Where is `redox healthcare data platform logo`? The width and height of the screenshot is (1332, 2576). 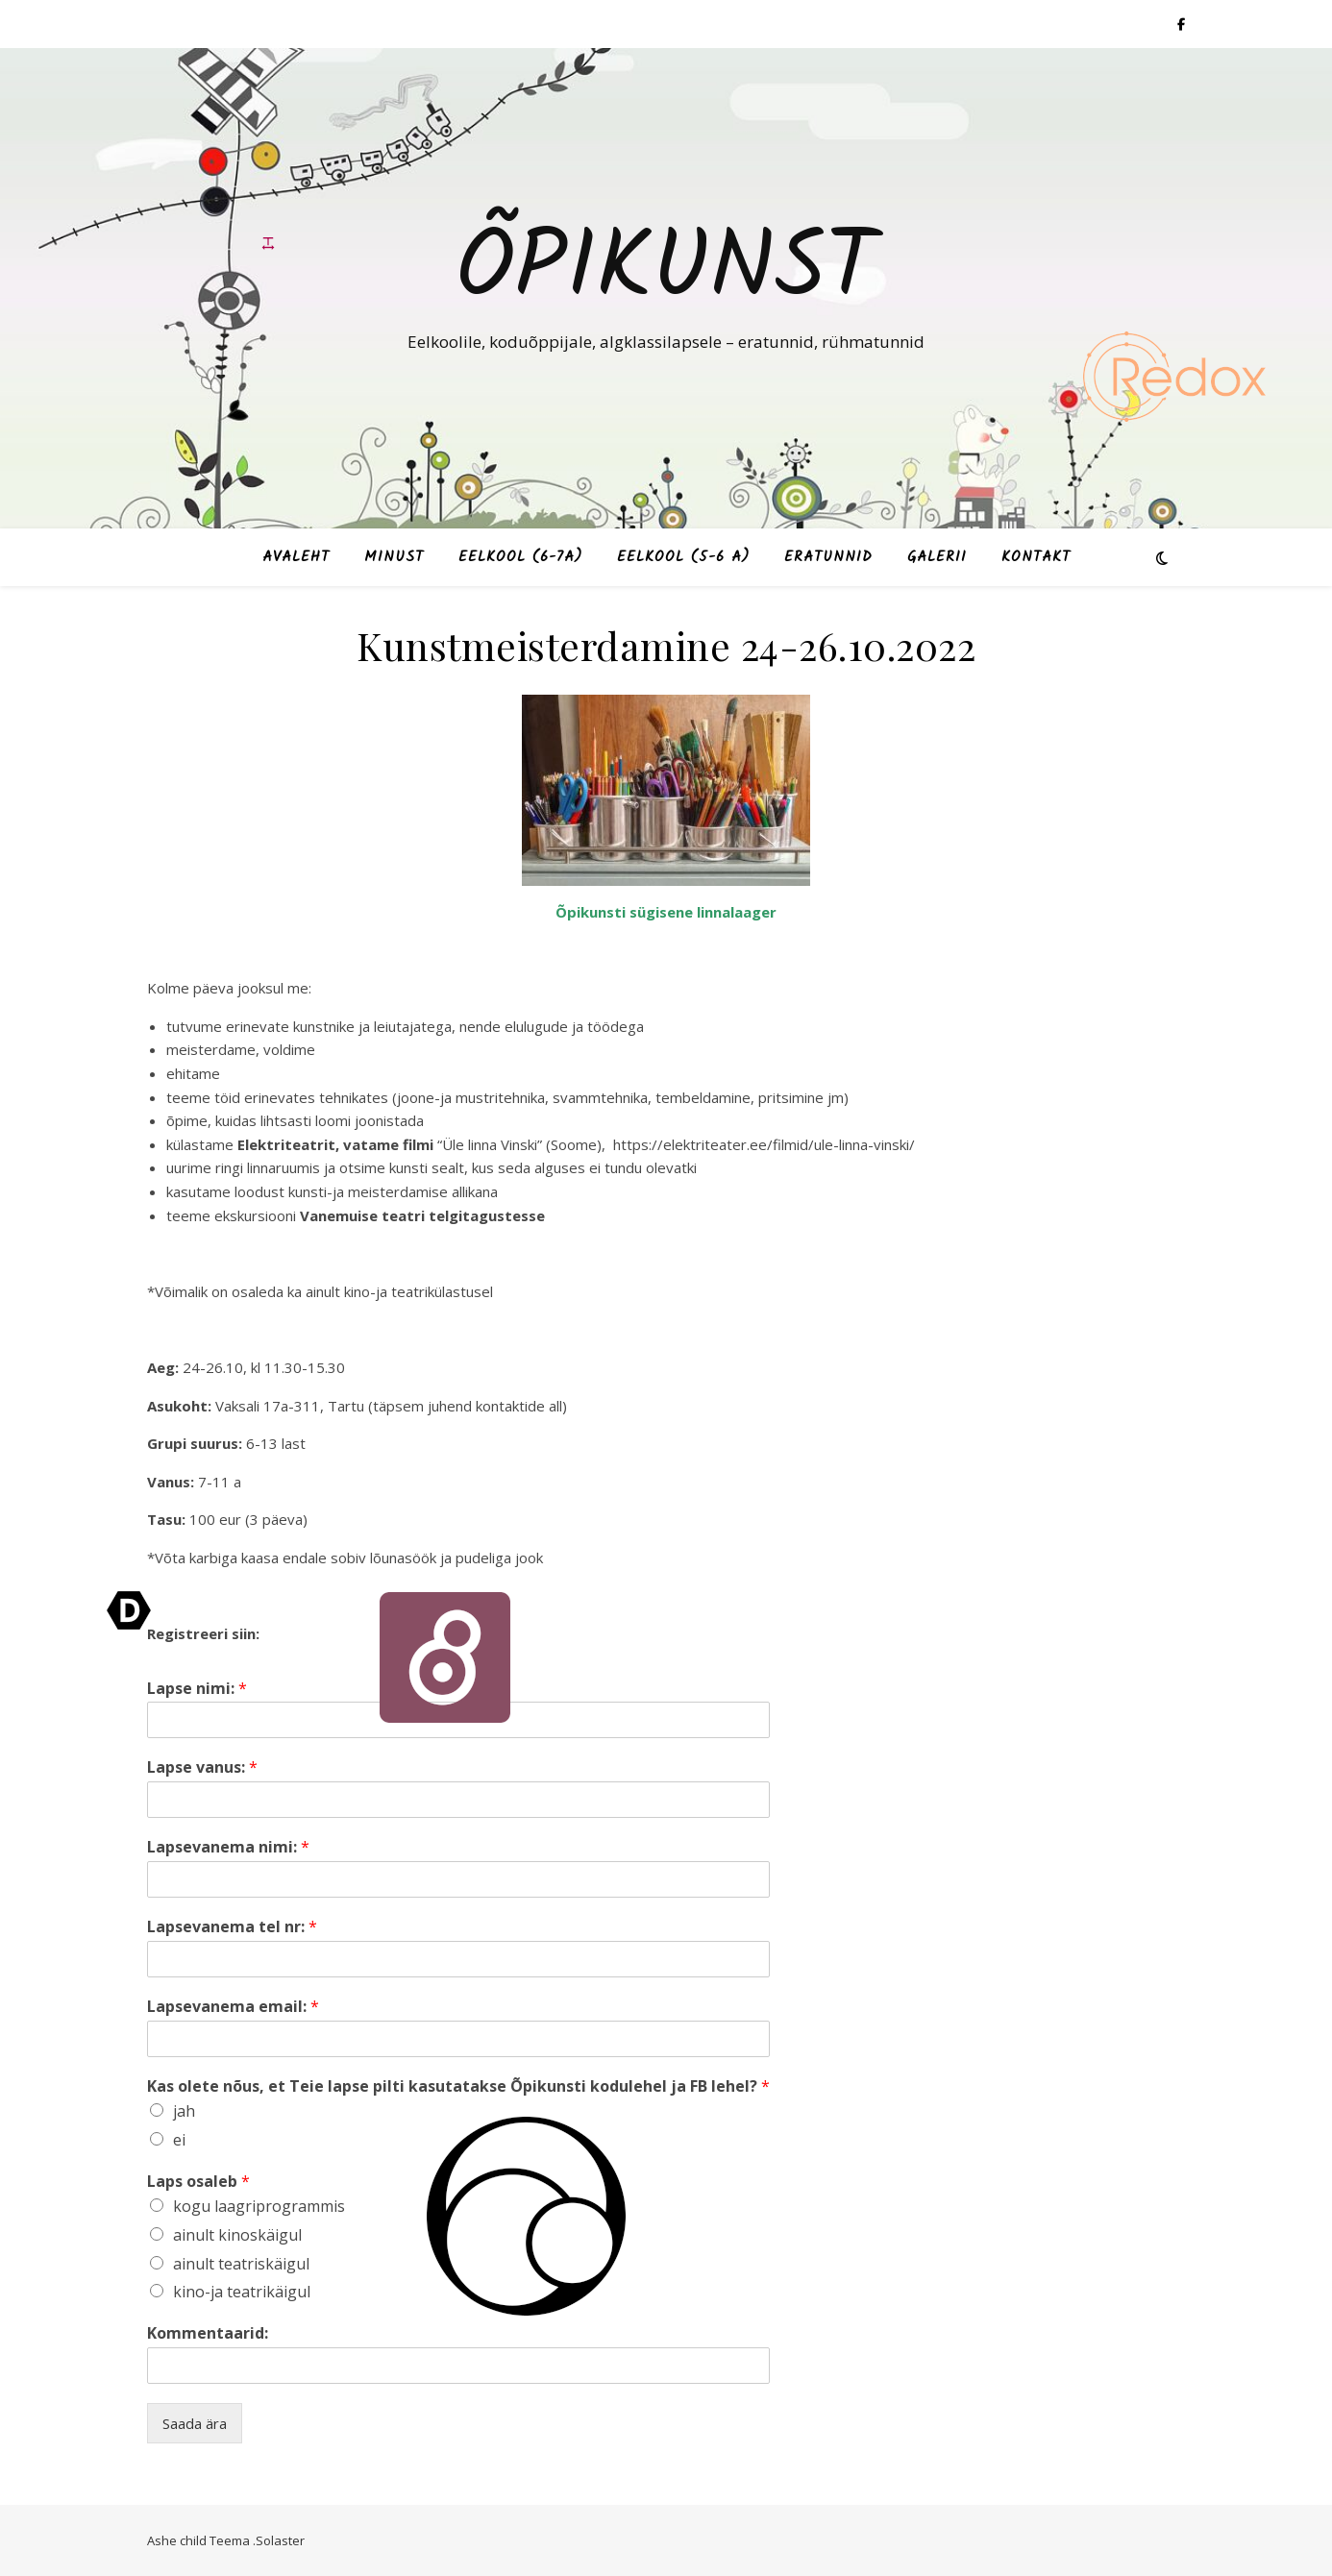
redox healthcare data platform logo is located at coordinates (1174, 377).